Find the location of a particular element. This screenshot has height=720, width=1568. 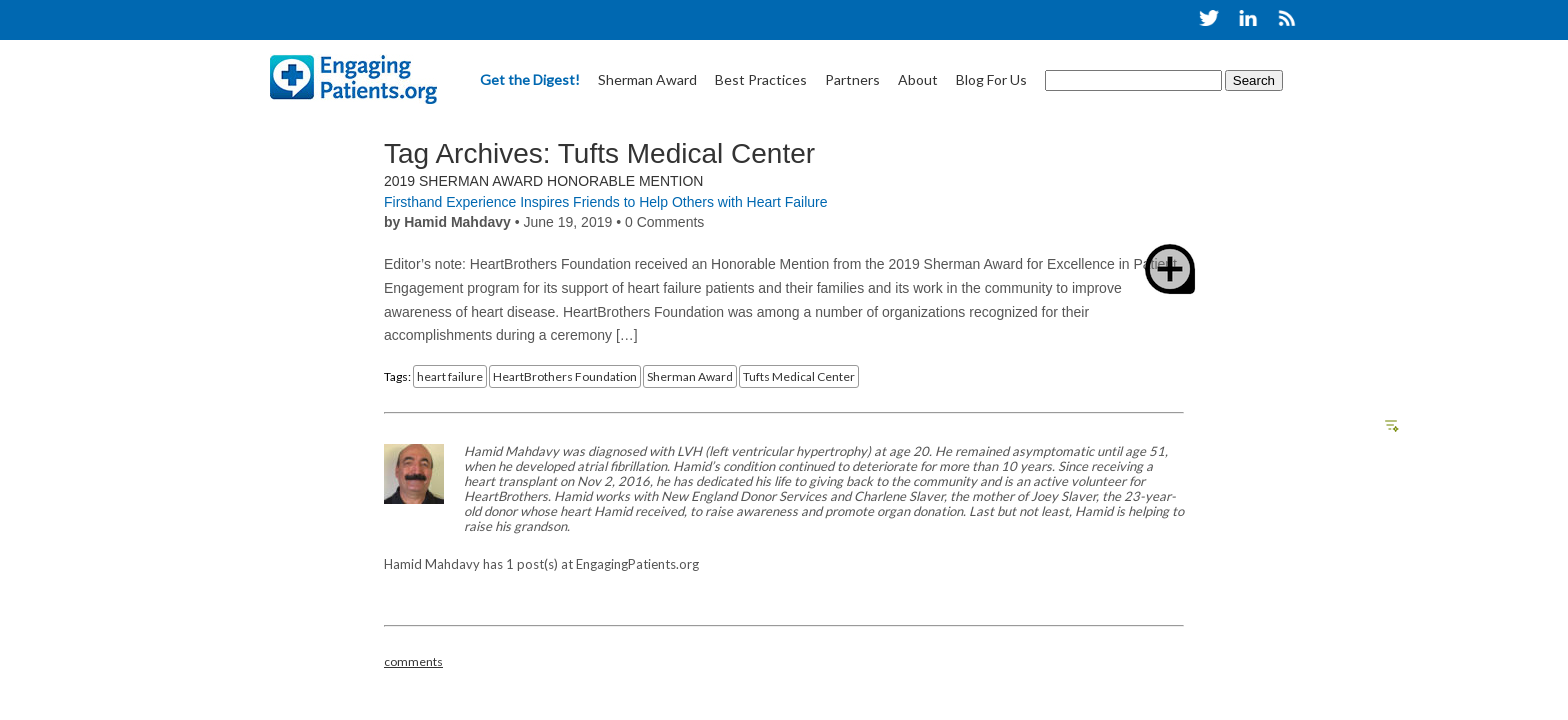

apply AI-powered smart filters is located at coordinates (1391, 425).